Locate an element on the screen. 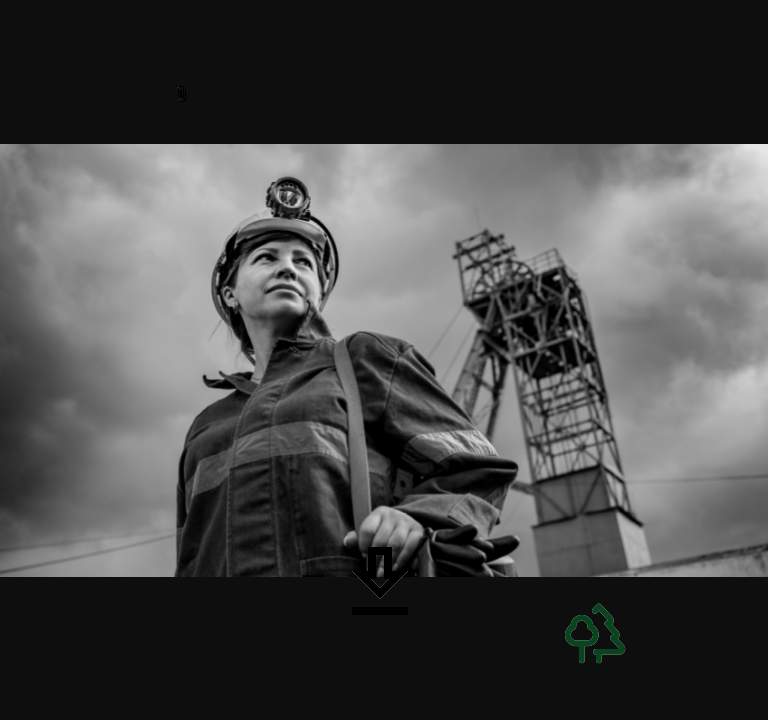 The image size is (768, 720). download a file is located at coordinates (380, 583).